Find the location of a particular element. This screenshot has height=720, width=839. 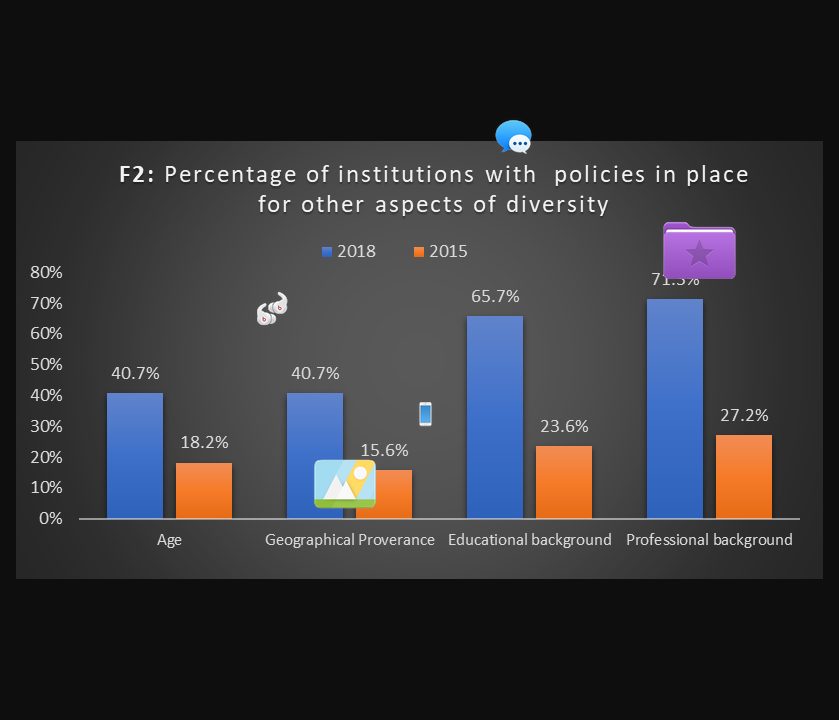

beats fit pro earbuds bluetooth device is located at coordinates (272, 309).